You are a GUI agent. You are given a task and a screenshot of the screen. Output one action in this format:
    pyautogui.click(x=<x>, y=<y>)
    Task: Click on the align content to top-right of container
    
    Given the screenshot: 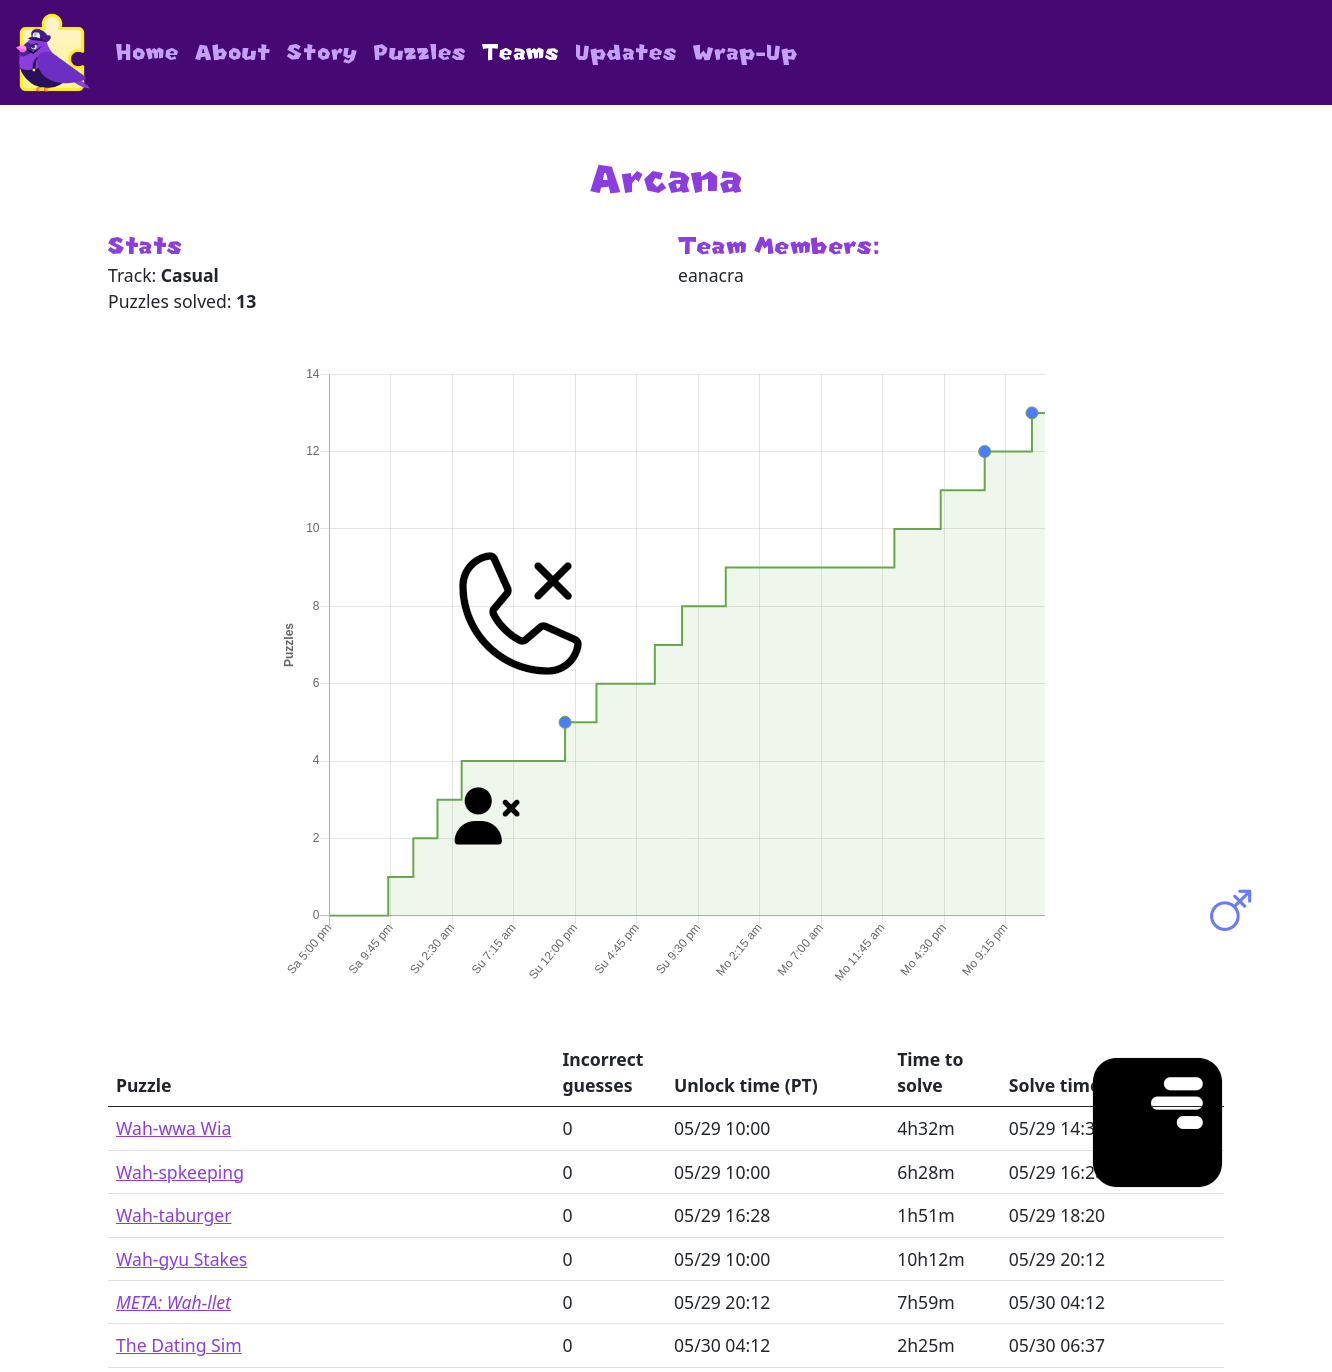 What is the action you would take?
    pyautogui.click(x=1157, y=1122)
    